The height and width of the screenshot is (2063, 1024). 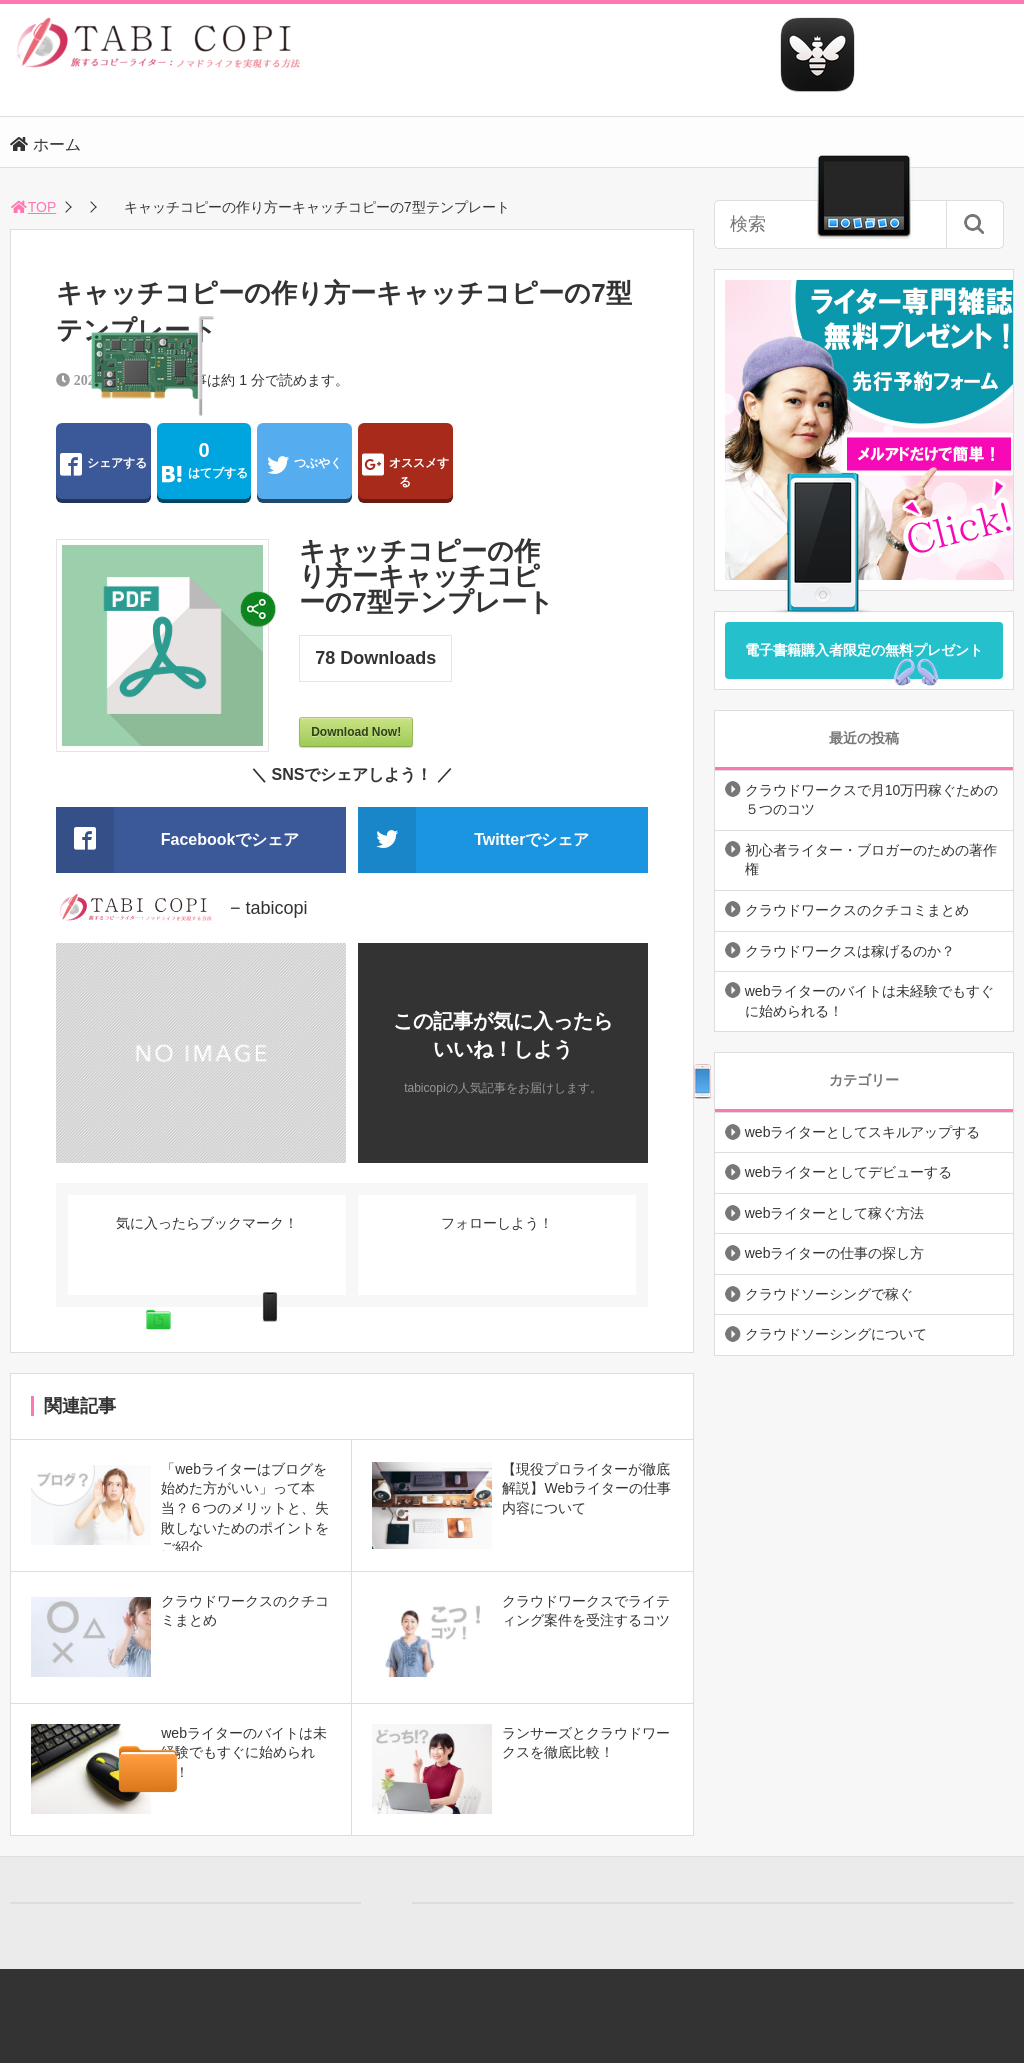 What do you see at coordinates (158, 1319) in the screenshot?
I see `open documents folder` at bounding box center [158, 1319].